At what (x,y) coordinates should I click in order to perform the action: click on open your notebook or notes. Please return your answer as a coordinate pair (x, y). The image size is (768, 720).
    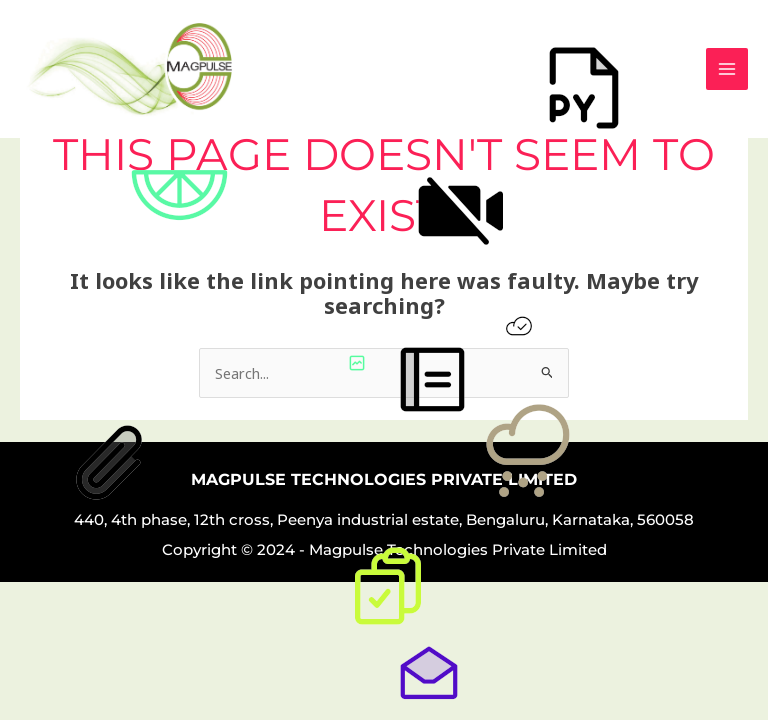
    Looking at the image, I should click on (432, 379).